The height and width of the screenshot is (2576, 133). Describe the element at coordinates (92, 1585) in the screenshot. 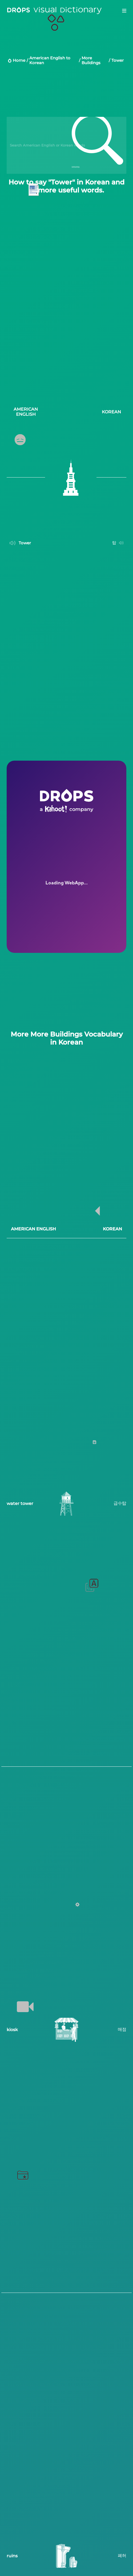

I see `access language and region settings` at that location.